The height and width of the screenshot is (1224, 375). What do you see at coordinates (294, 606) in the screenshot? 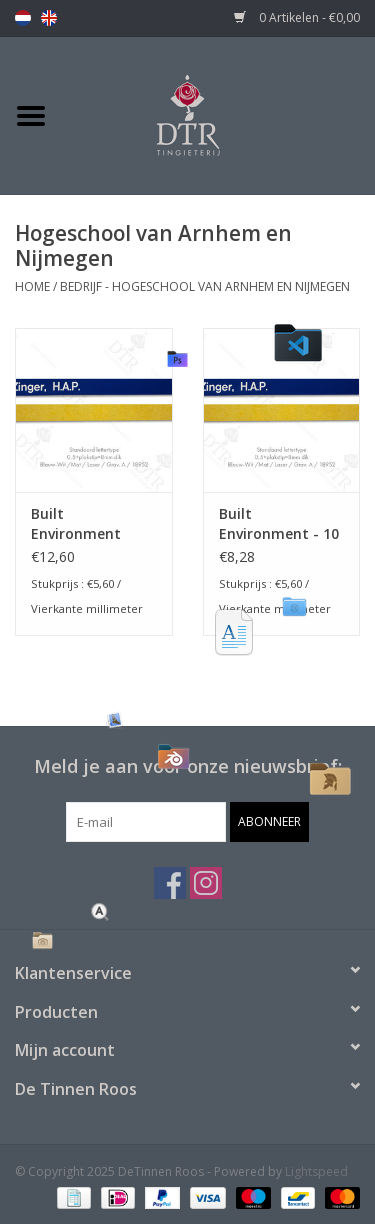
I see `access support files and resources` at bounding box center [294, 606].